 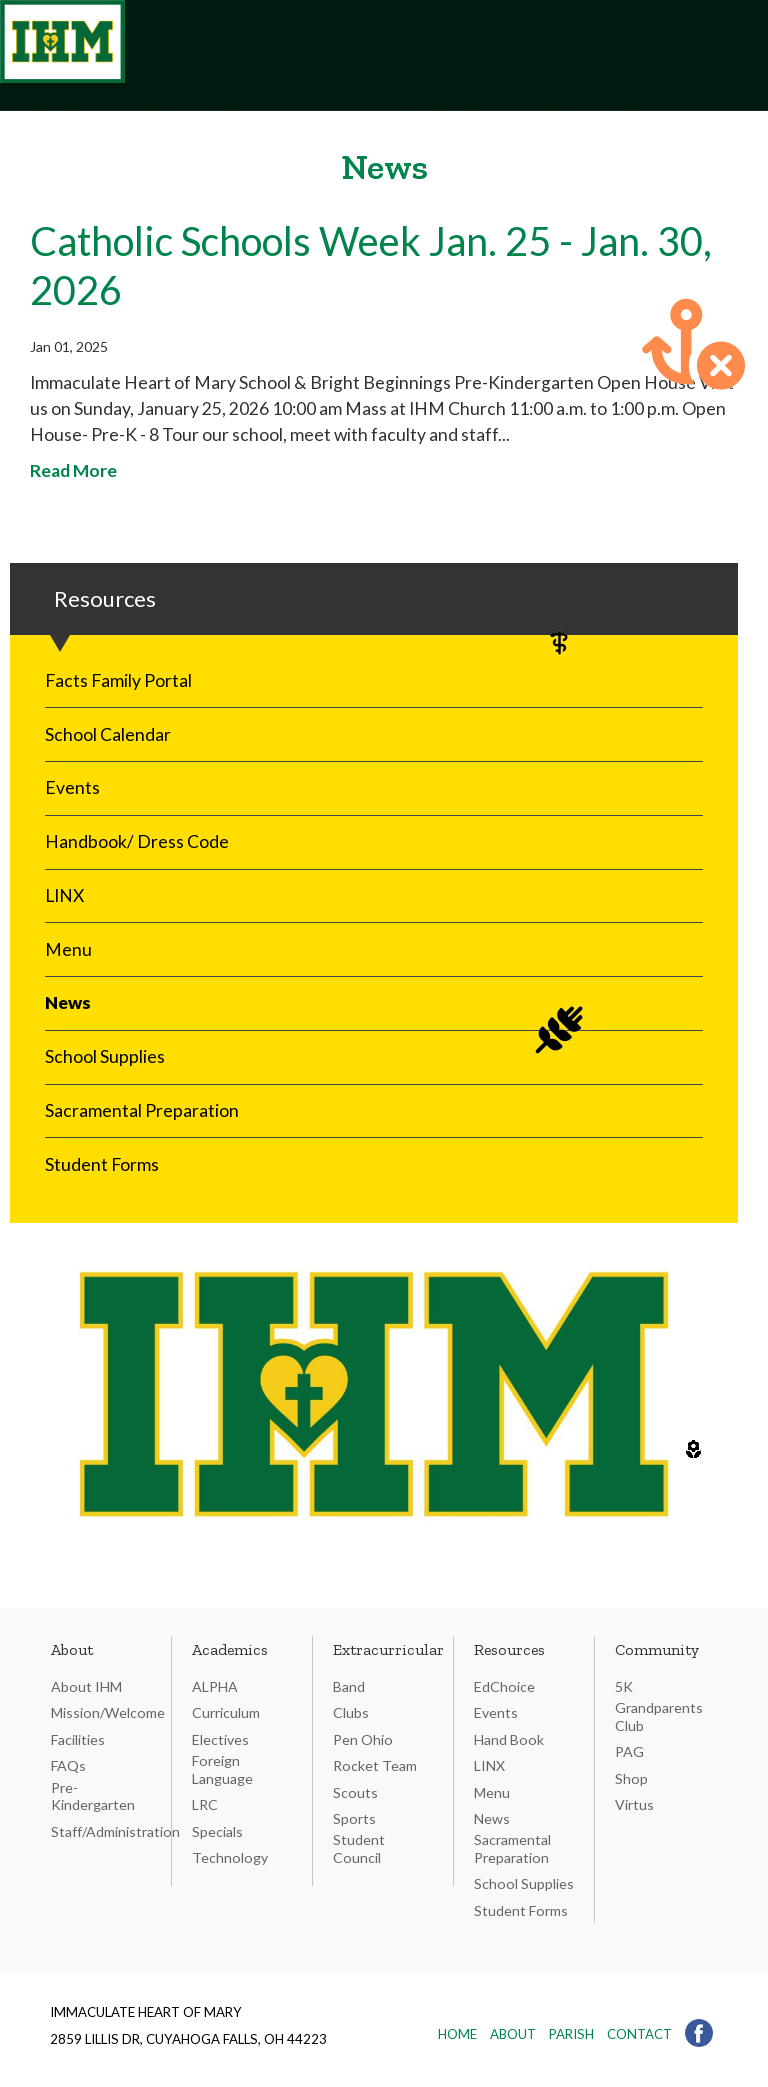 I want to click on access medical or healthcare services, so click(x=559, y=642).